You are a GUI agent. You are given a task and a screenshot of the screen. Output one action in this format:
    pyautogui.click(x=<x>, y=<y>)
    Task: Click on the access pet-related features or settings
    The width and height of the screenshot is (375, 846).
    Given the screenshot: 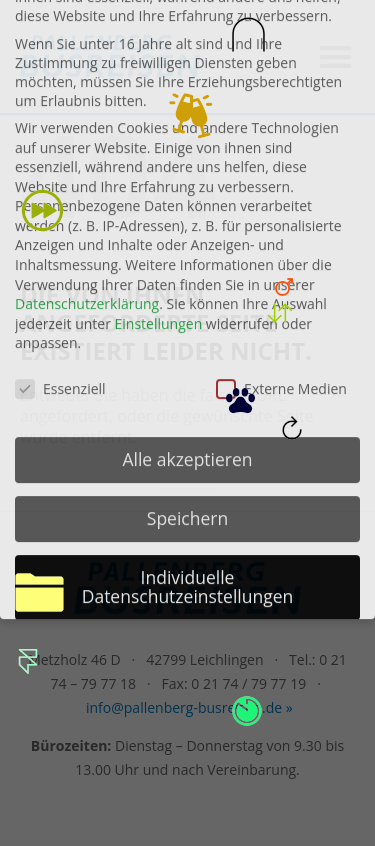 What is the action you would take?
    pyautogui.click(x=240, y=400)
    